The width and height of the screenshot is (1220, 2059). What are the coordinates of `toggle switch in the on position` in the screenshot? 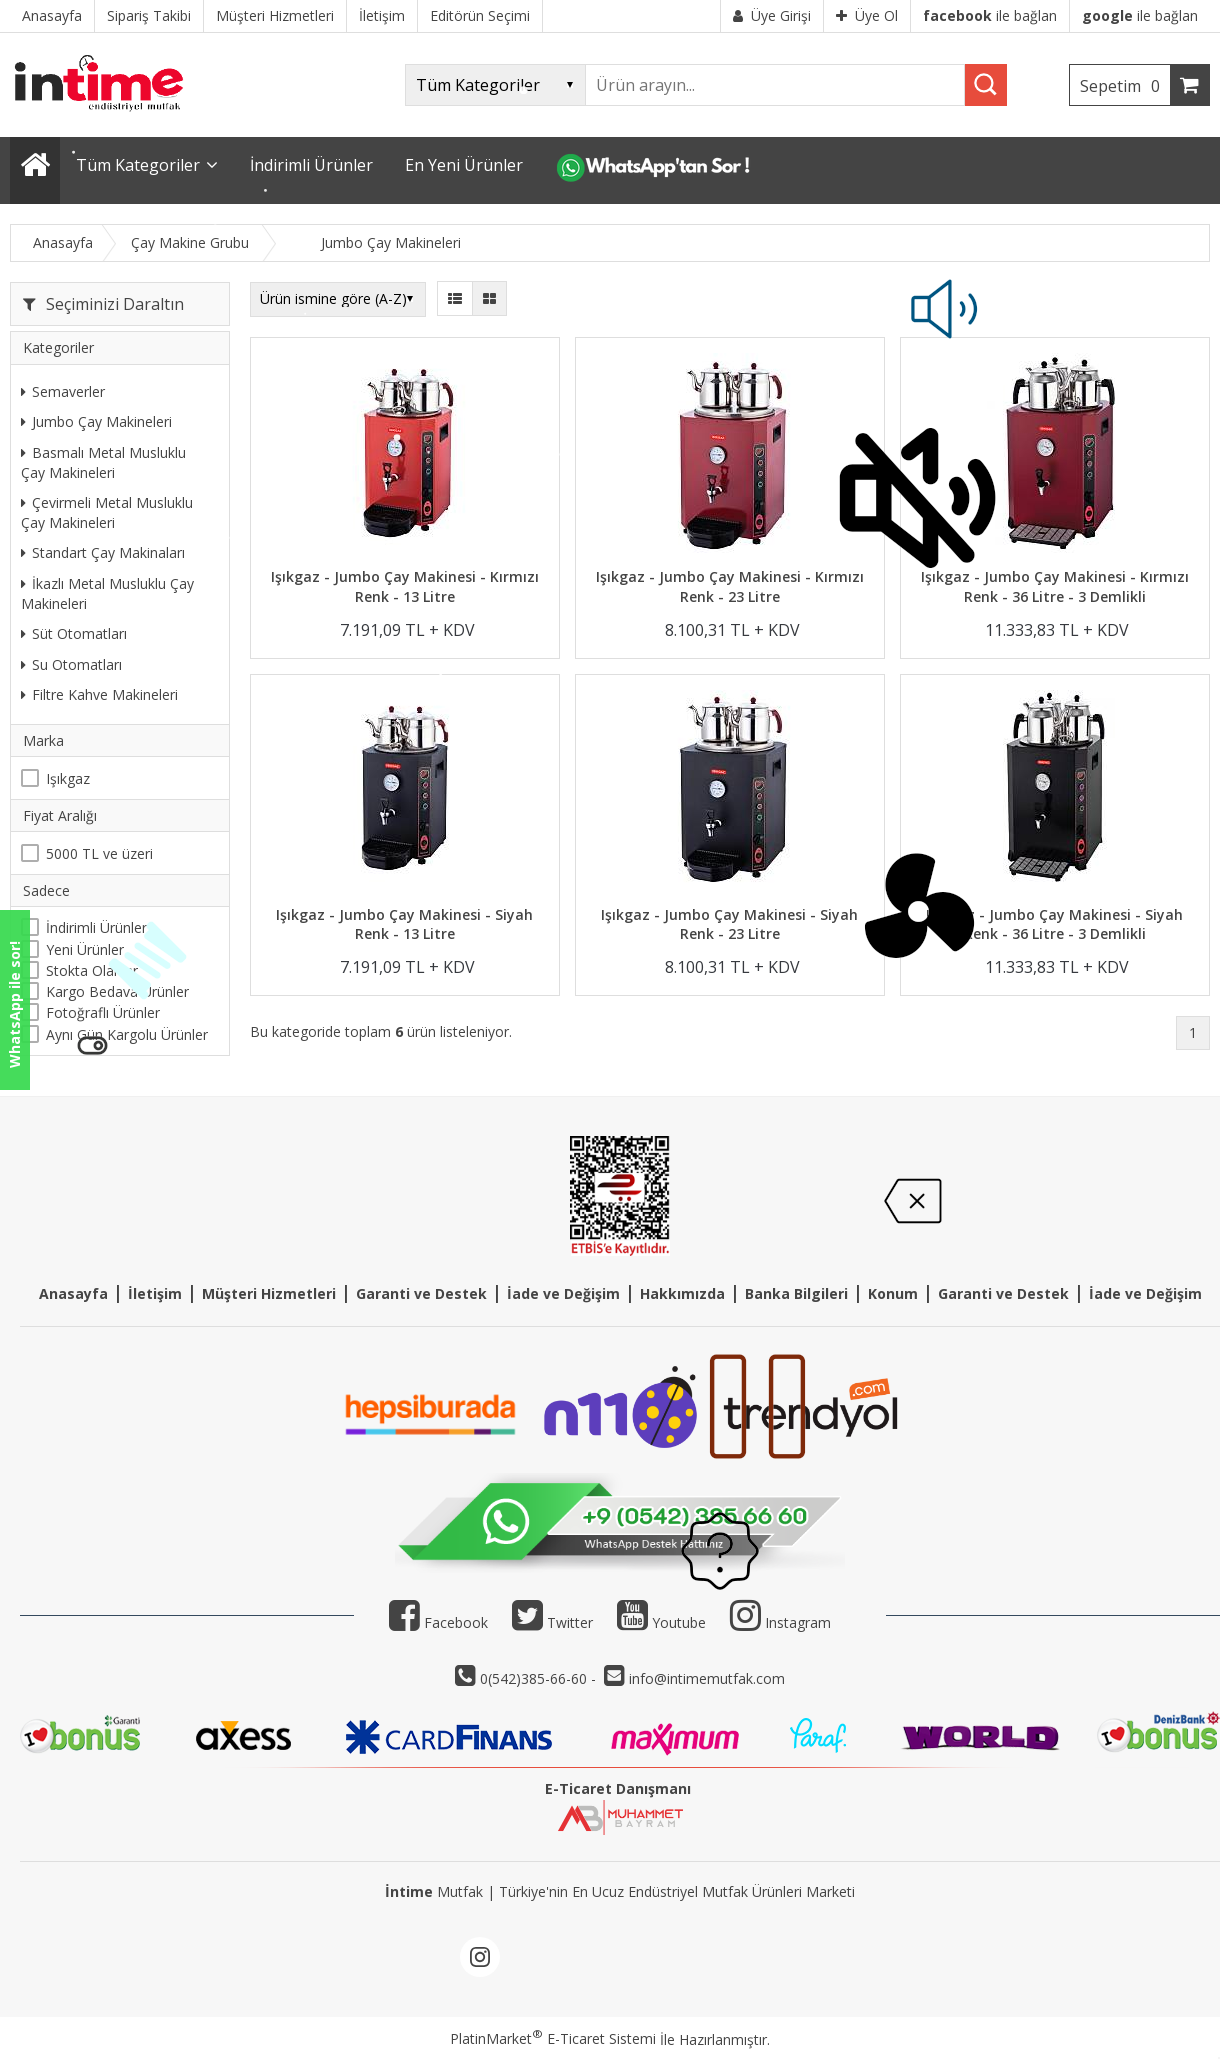 It's located at (92, 1045).